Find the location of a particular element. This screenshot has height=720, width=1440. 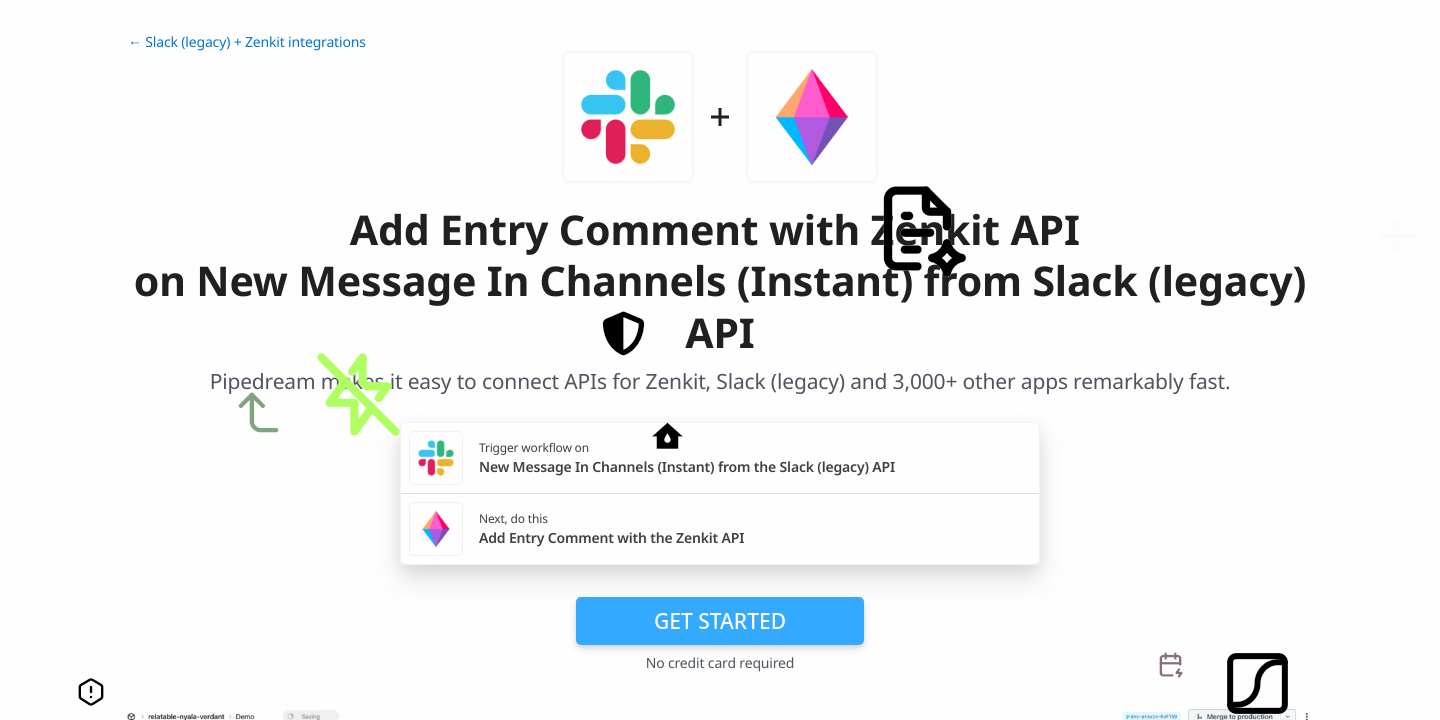

view security or protection settings is located at coordinates (623, 333).